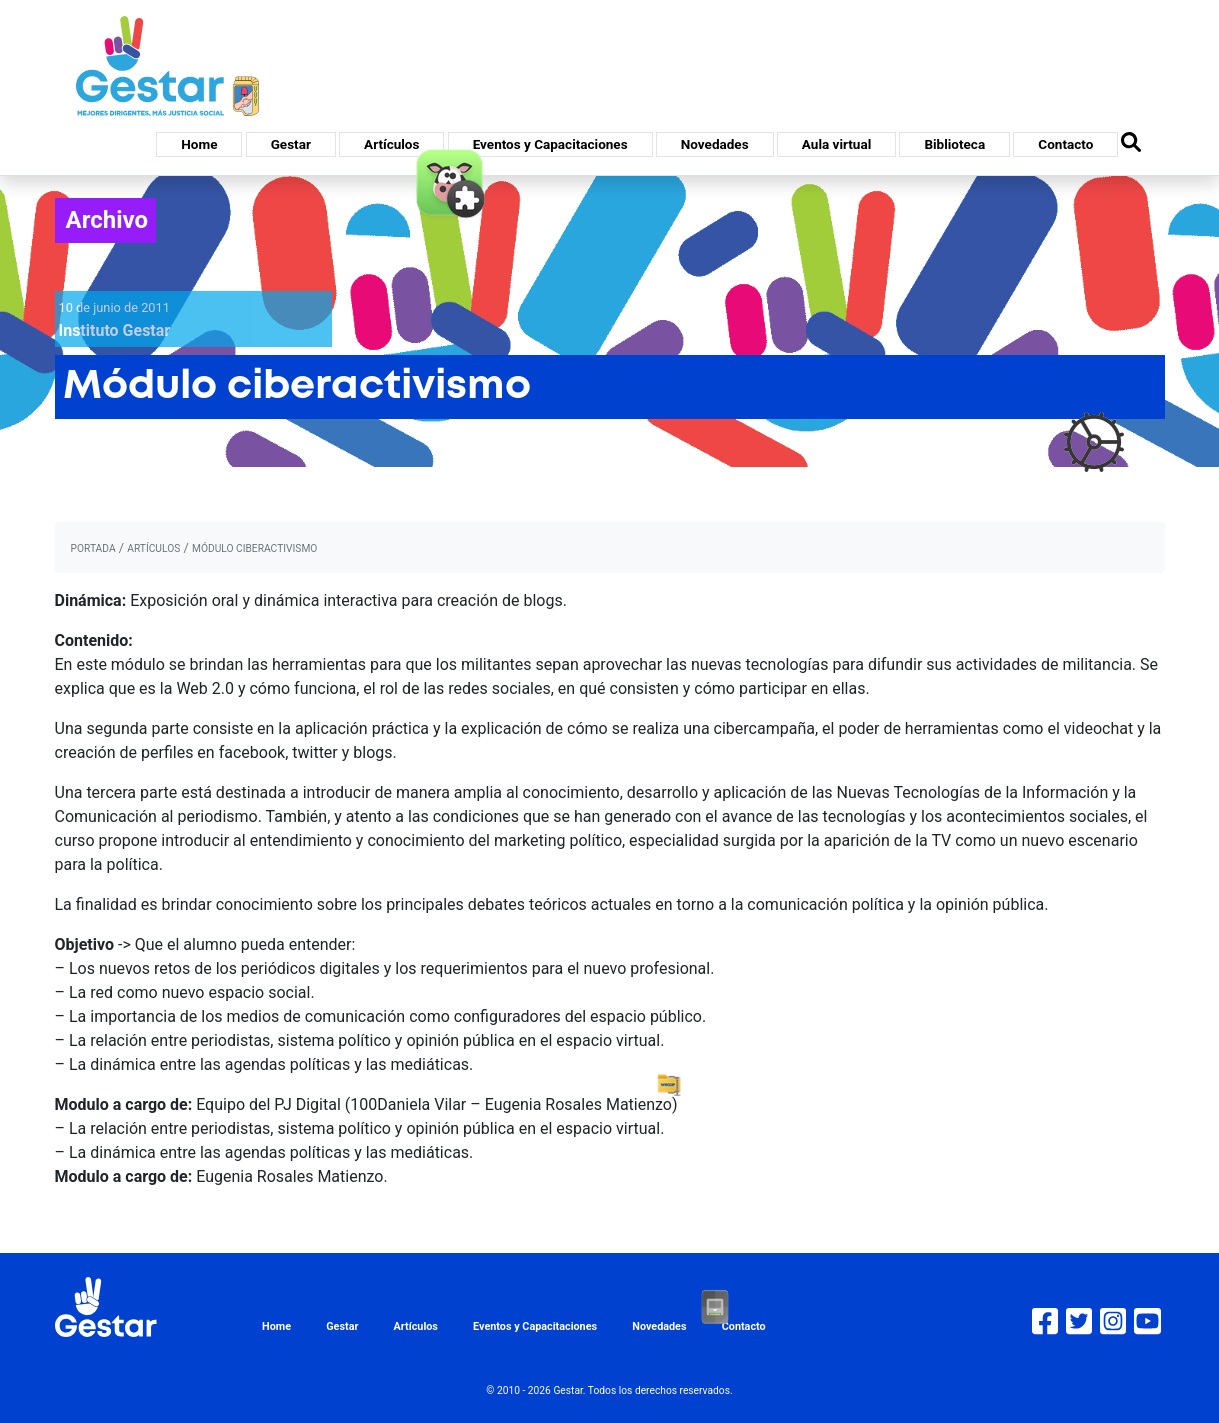  What do you see at coordinates (715, 1307) in the screenshot?
I see `game boy advance ROM file` at bounding box center [715, 1307].